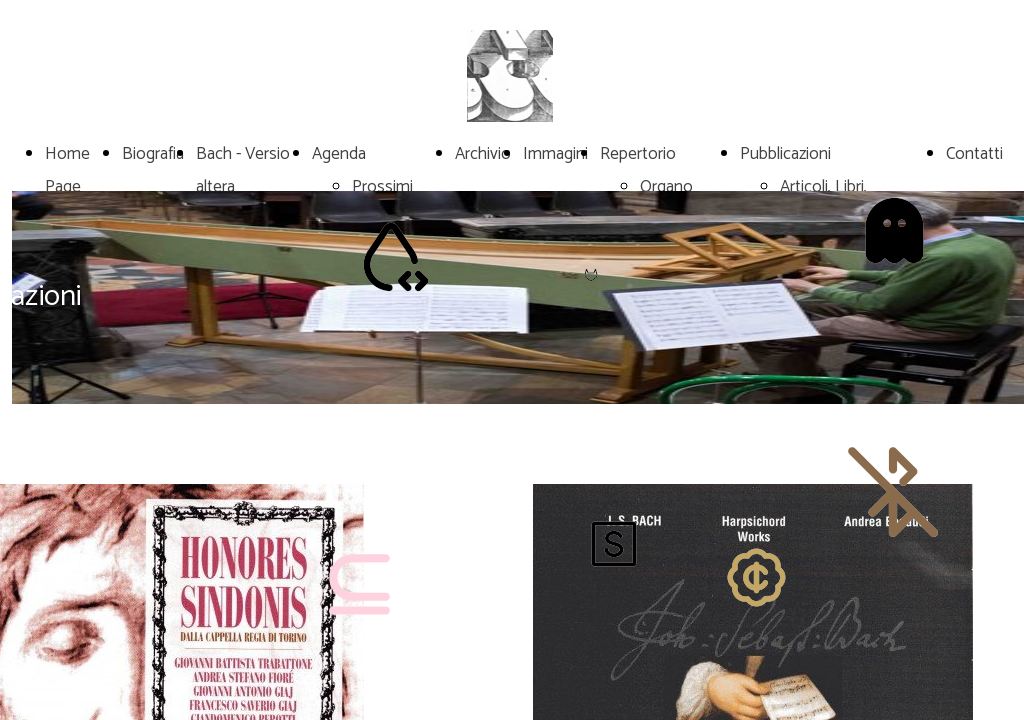  What do you see at coordinates (361, 583) in the screenshot?
I see `indicates a subset relationship in mathematical notation` at bounding box center [361, 583].